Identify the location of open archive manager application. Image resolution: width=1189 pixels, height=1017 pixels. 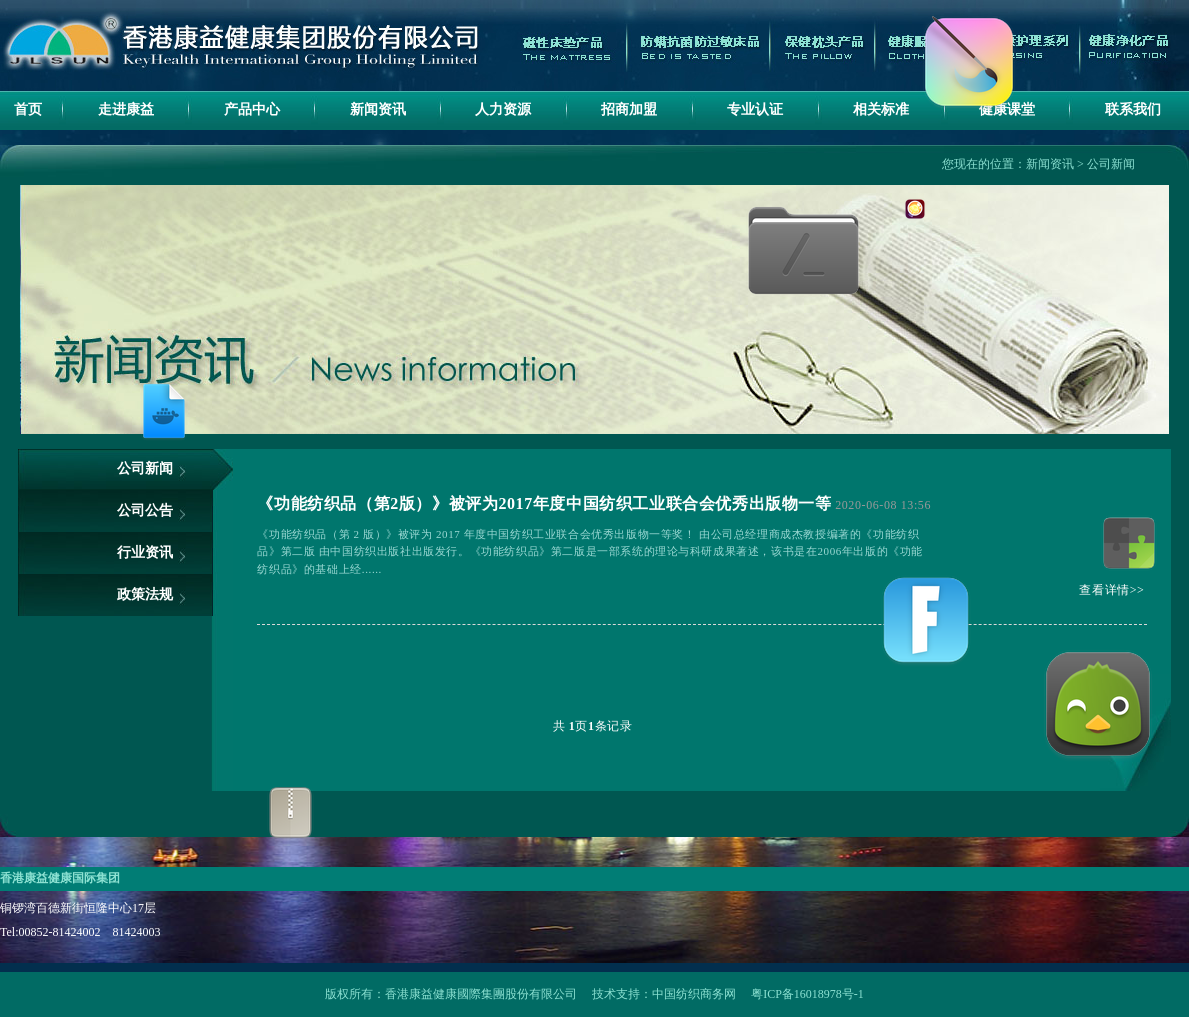
(290, 812).